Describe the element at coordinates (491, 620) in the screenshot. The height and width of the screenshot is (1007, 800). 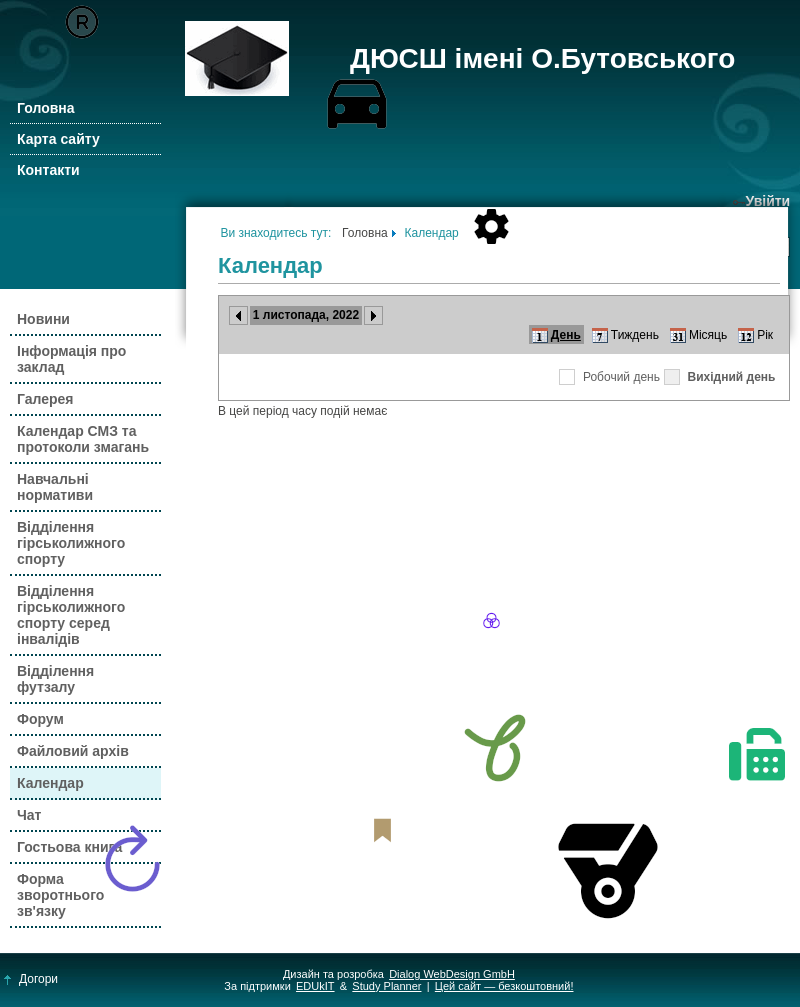
I see `adjust color filter settings` at that location.